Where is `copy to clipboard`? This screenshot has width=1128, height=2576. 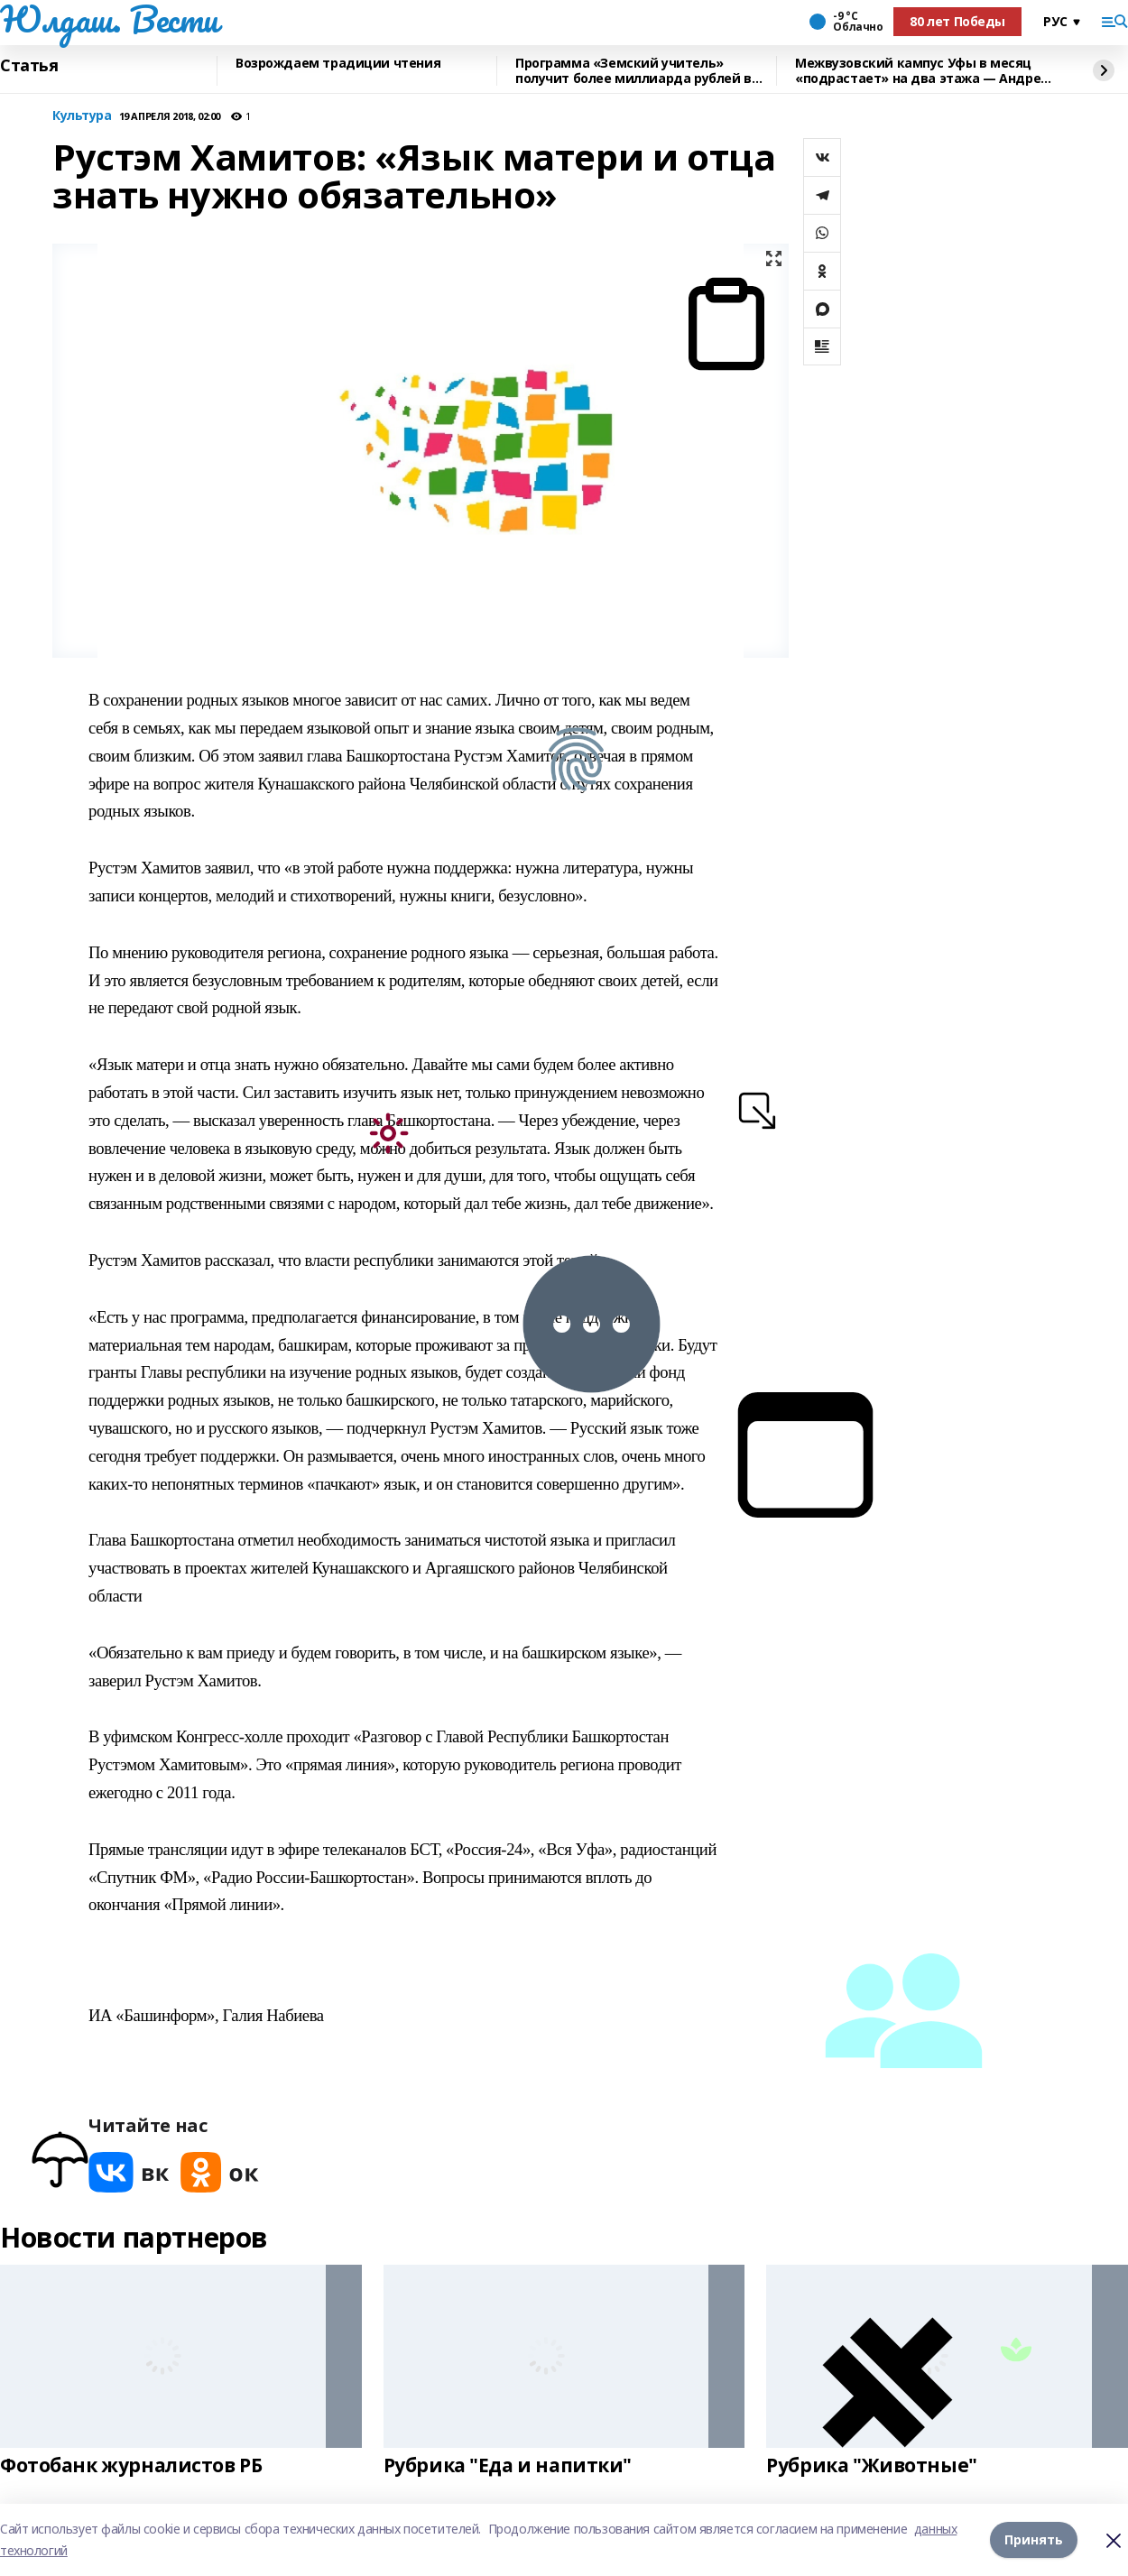
copy to clipboard is located at coordinates (726, 324).